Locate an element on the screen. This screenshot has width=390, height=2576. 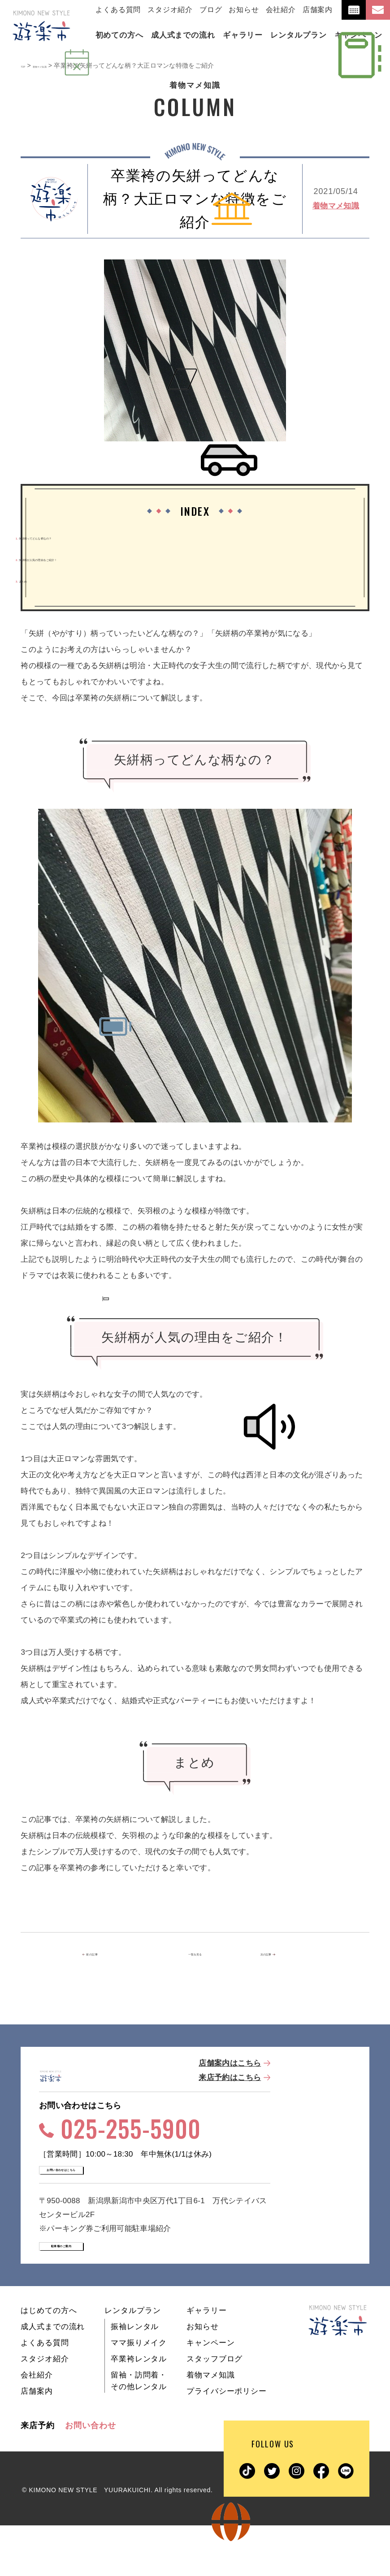
open notebook or journal view is located at coordinates (358, 55).